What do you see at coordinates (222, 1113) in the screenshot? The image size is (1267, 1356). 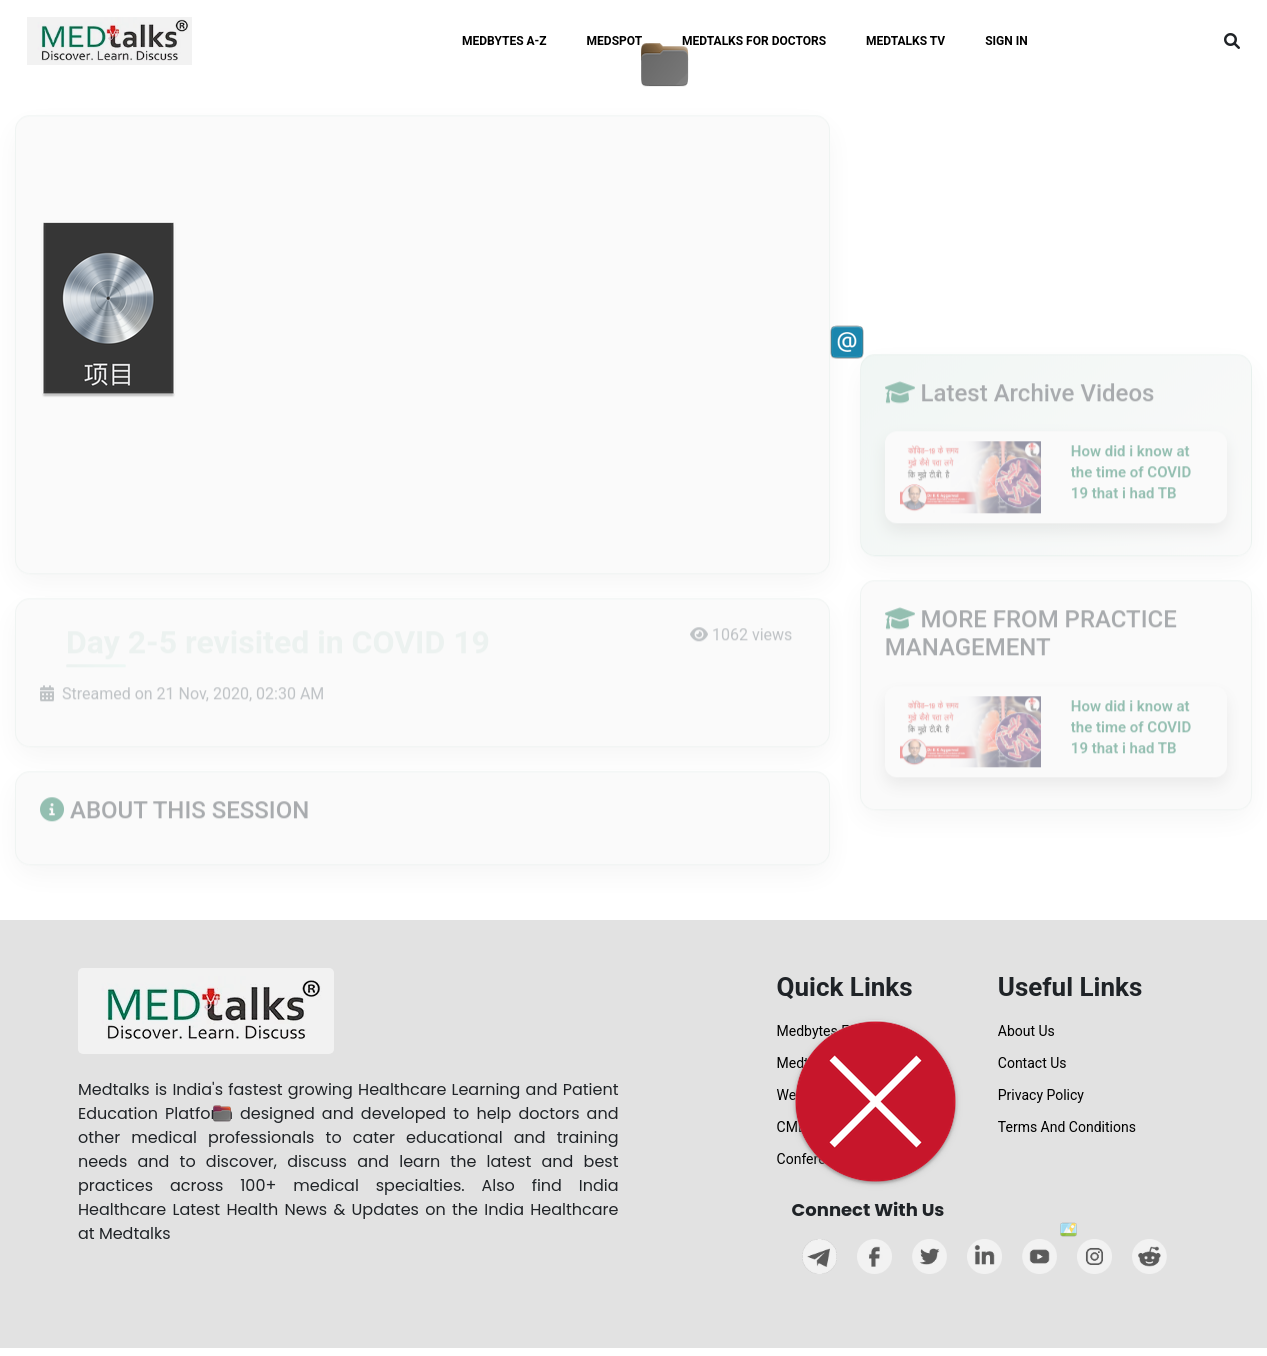 I see `indicates an open or expanded folder` at bounding box center [222, 1113].